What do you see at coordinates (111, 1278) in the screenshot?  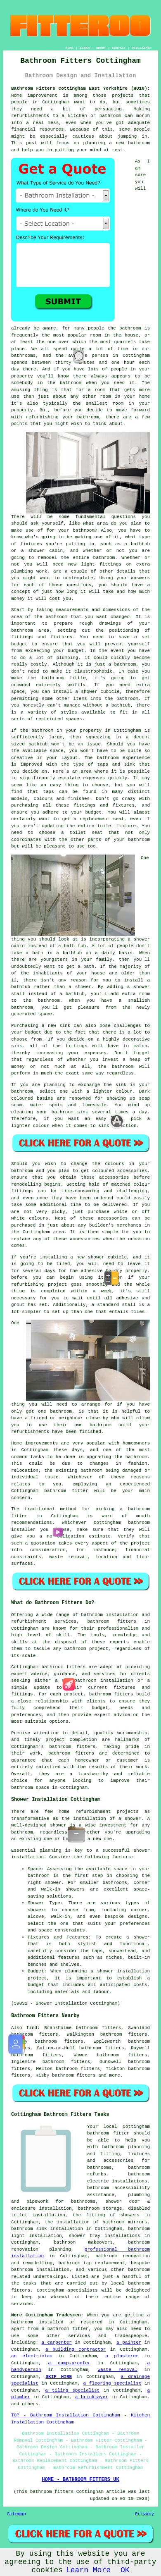 I see `open the calculator app` at bounding box center [111, 1278].